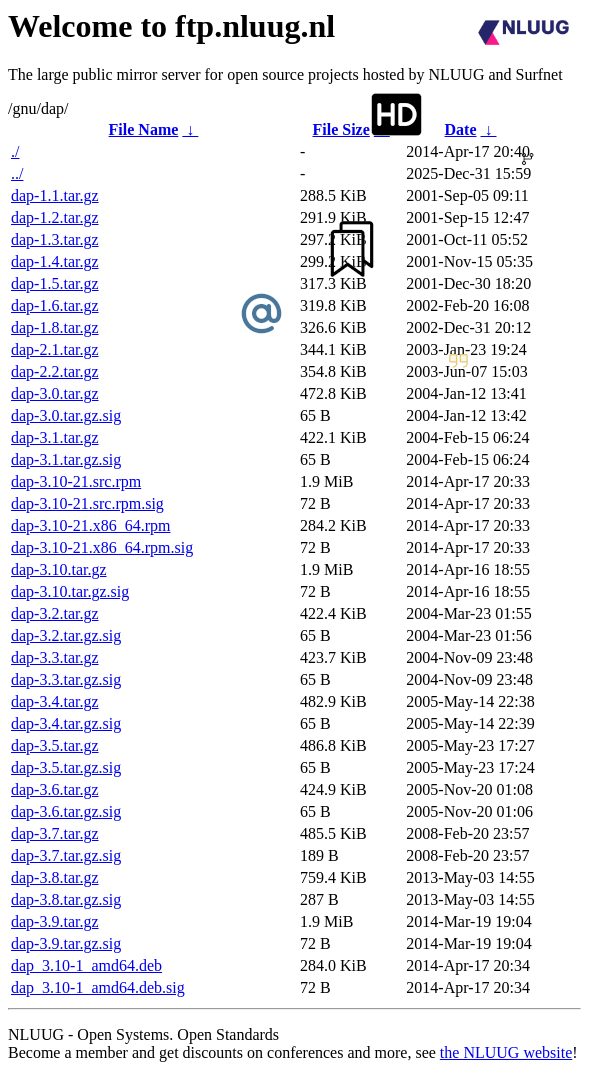 This screenshot has height=1078, width=589. I want to click on view testimonials or customer quotes, so click(458, 360).